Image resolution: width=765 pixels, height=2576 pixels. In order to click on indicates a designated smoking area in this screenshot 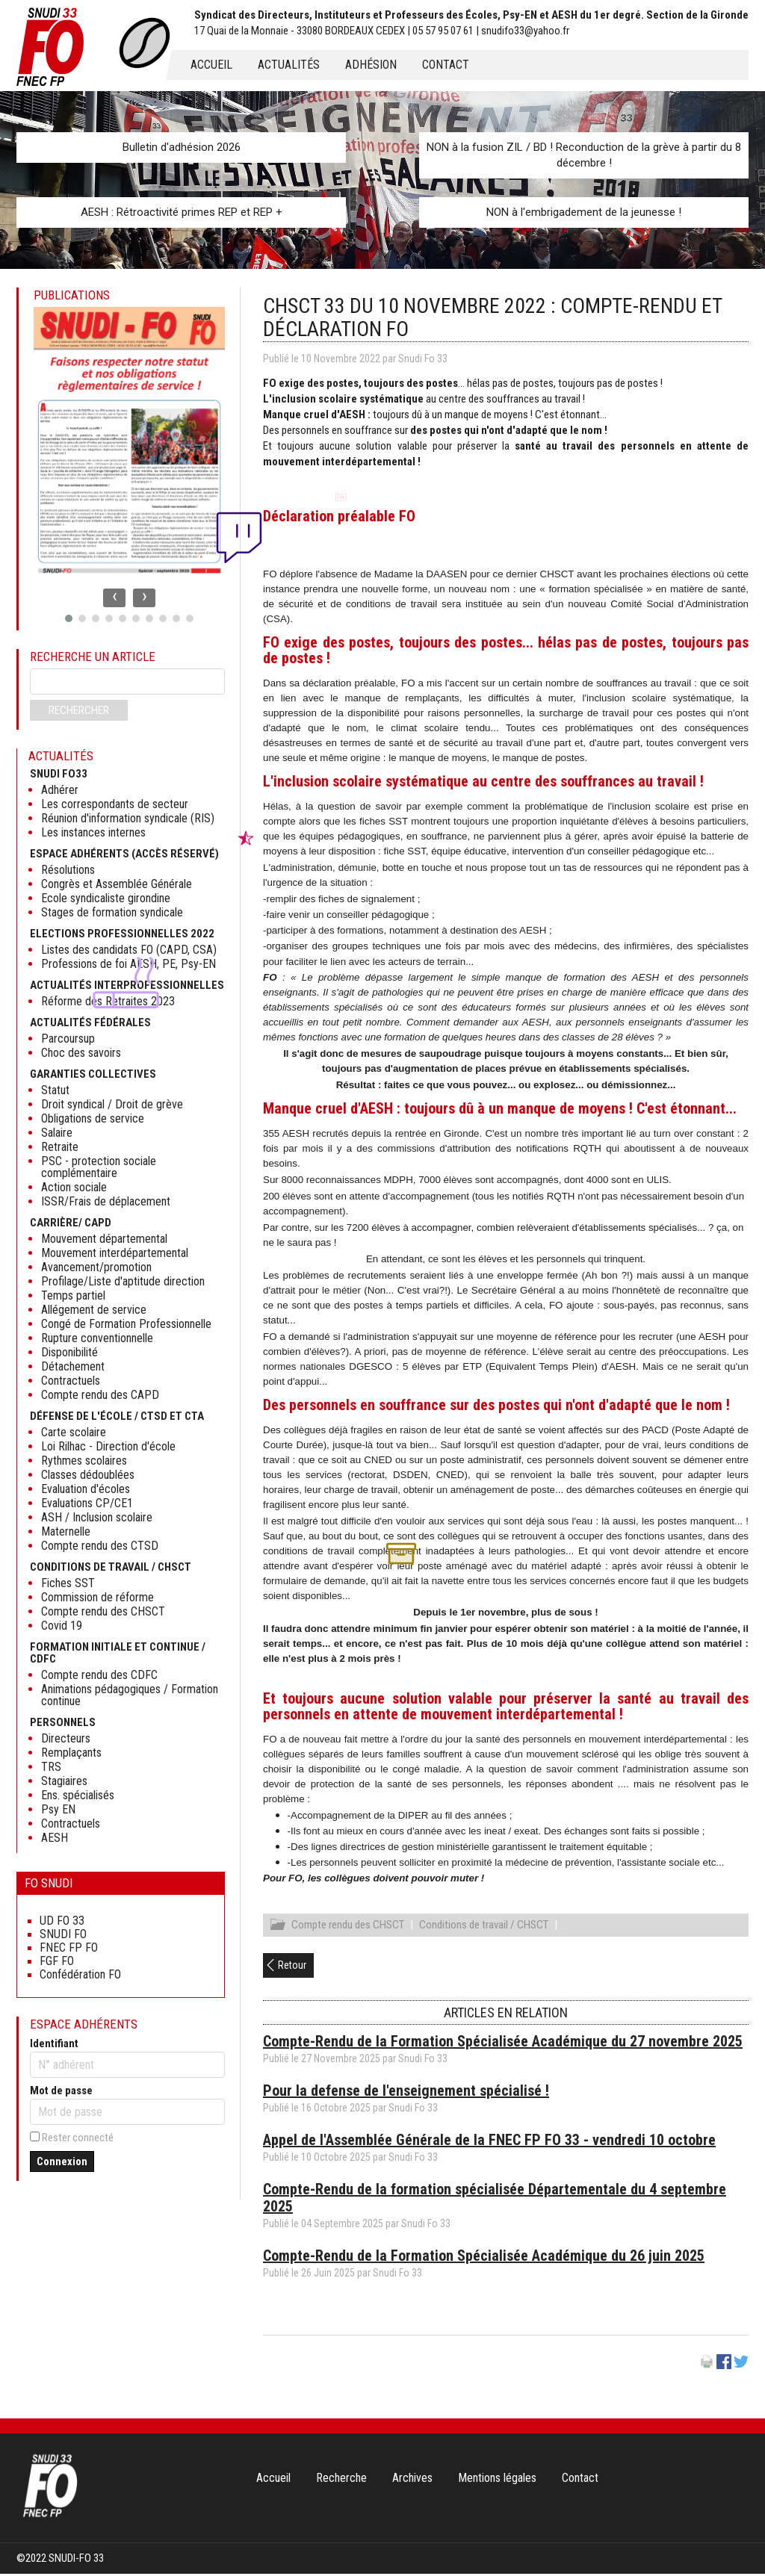, I will do `click(126, 990)`.